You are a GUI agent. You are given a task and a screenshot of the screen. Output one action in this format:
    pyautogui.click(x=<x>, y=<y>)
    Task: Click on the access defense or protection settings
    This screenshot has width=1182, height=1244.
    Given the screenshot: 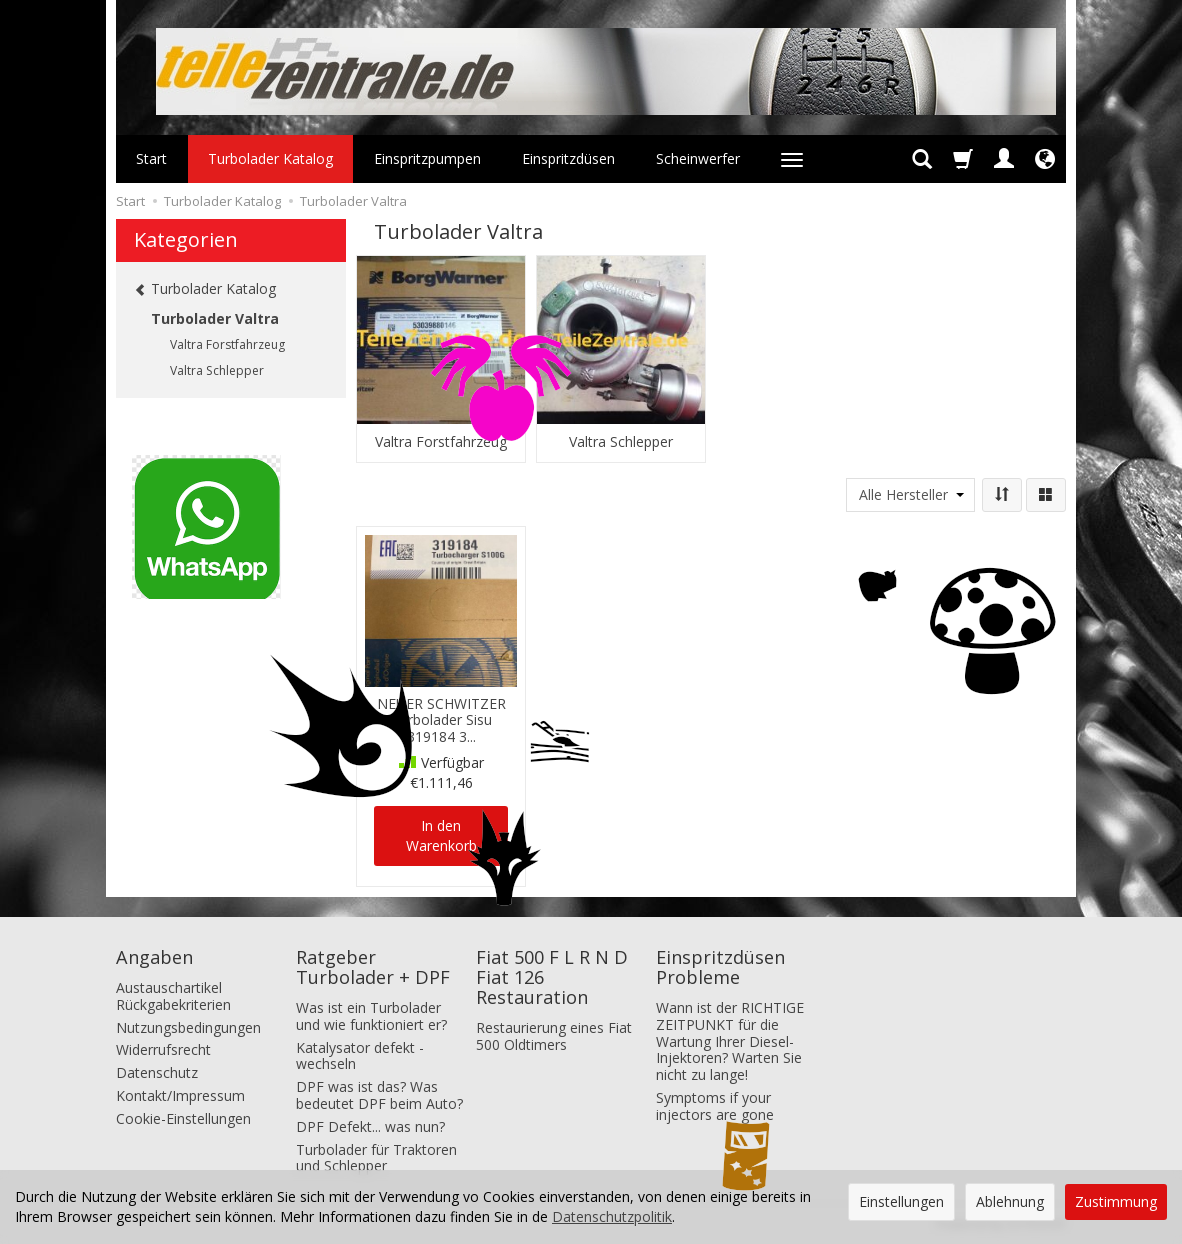 What is the action you would take?
    pyautogui.click(x=742, y=1155)
    